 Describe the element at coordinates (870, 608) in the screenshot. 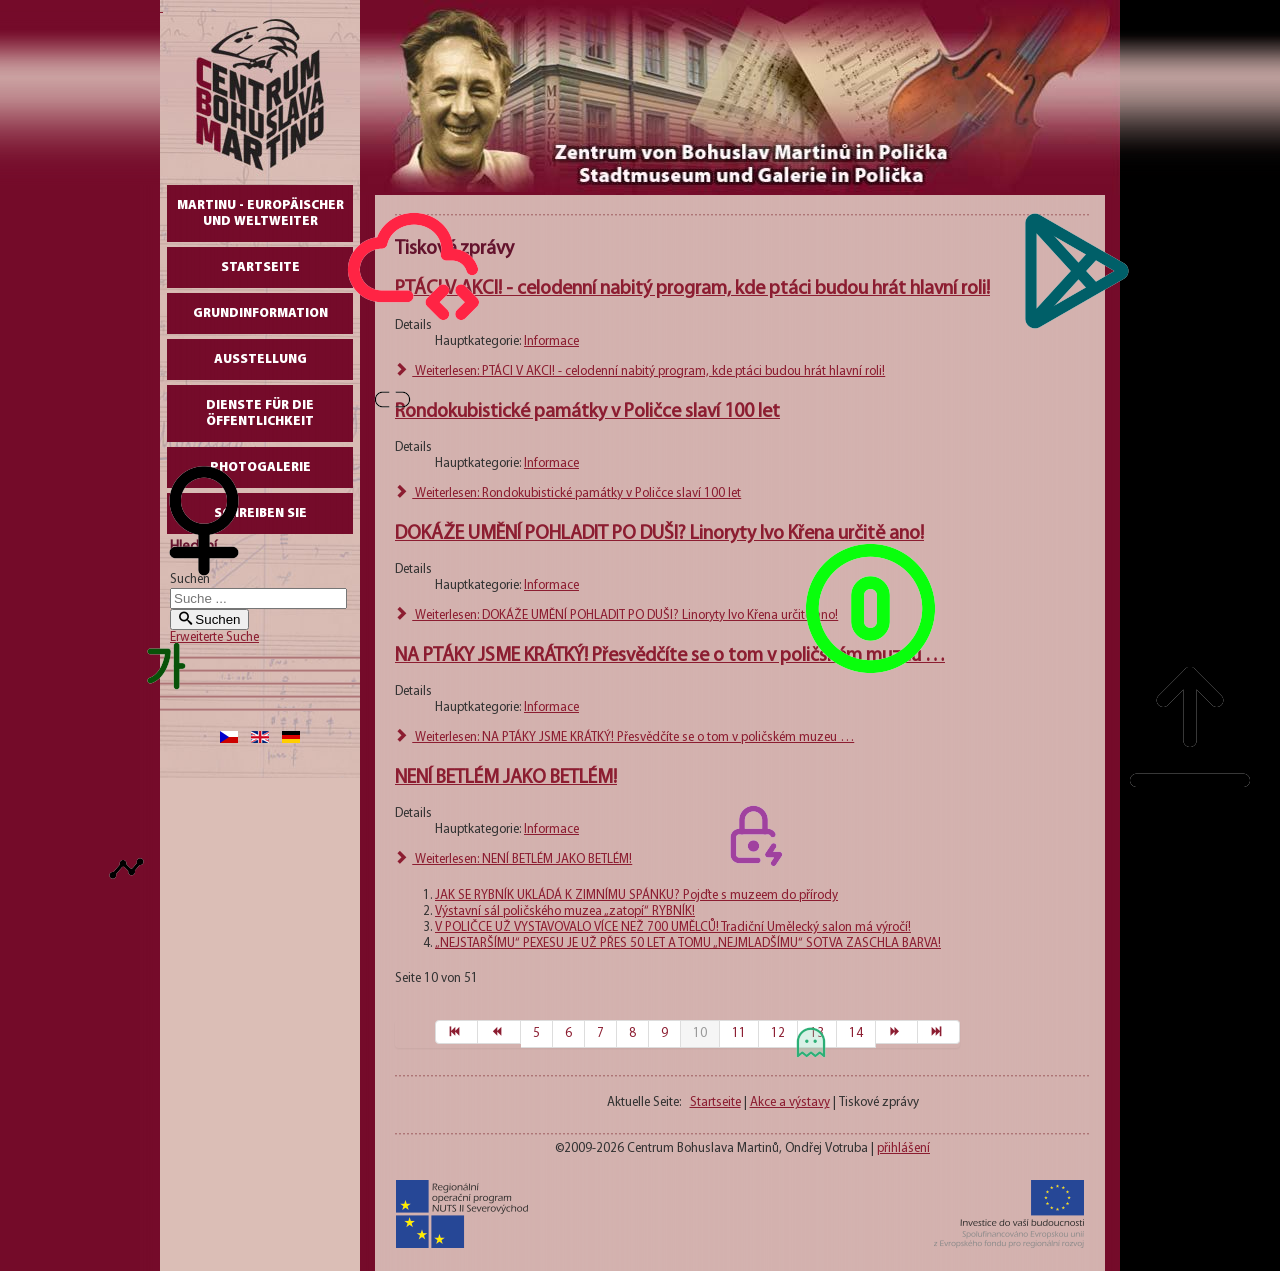

I see `indicates zero items or empty count` at that location.